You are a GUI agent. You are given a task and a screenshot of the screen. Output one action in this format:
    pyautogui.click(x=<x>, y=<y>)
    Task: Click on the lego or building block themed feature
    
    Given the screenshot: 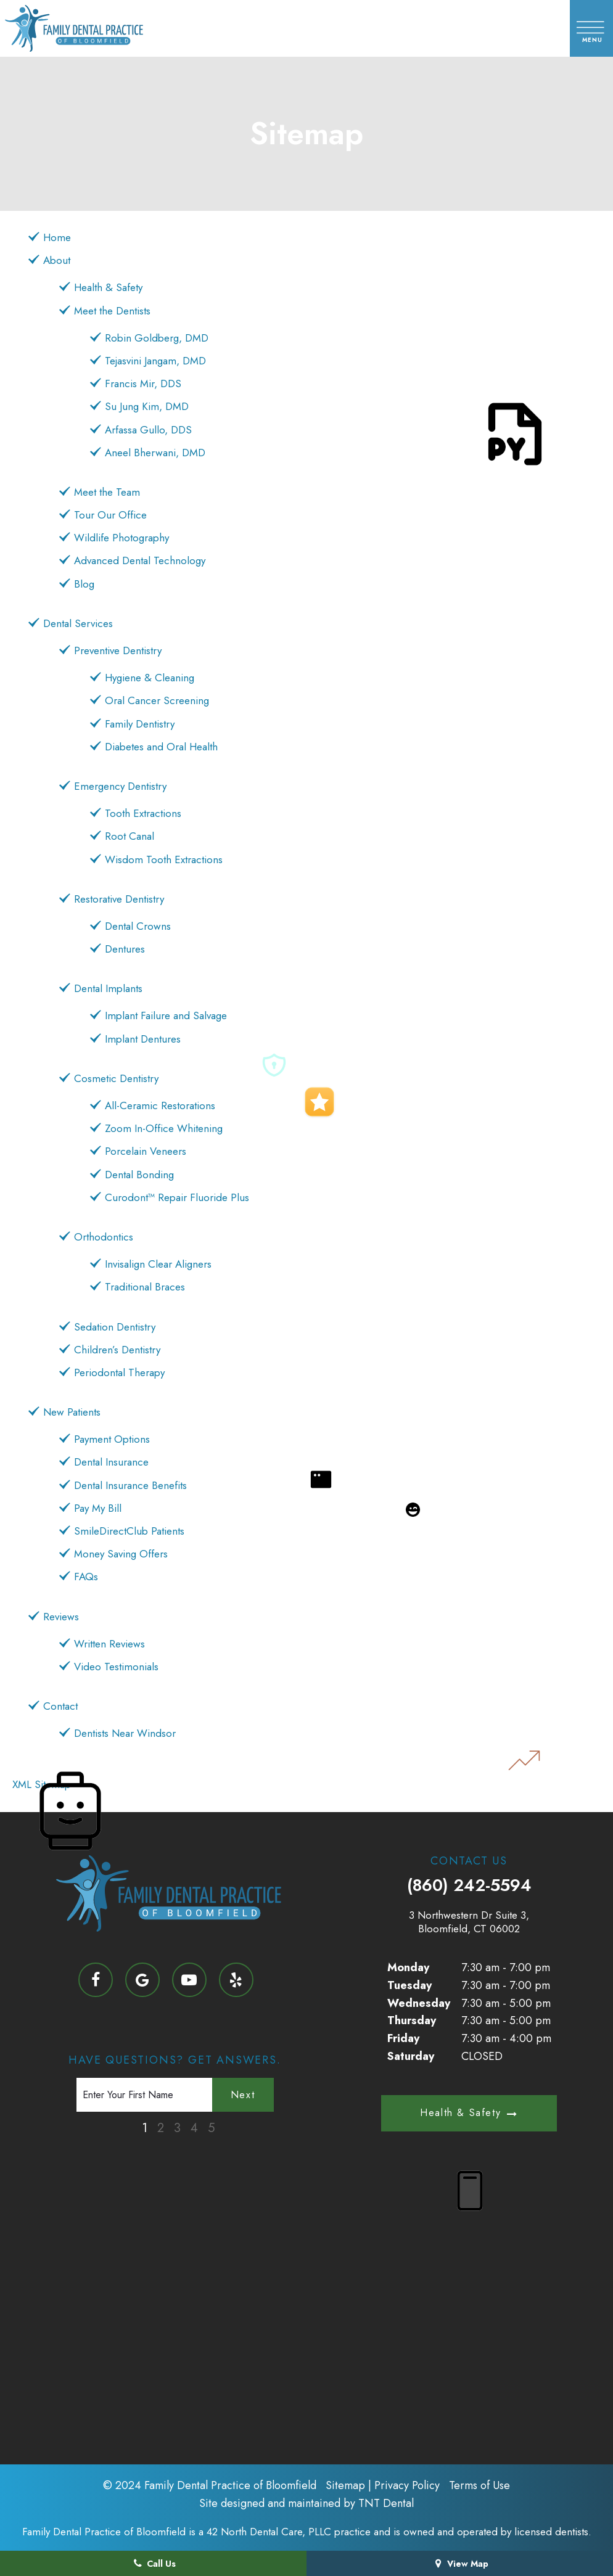 What is the action you would take?
    pyautogui.click(x=70, y=1811)
    